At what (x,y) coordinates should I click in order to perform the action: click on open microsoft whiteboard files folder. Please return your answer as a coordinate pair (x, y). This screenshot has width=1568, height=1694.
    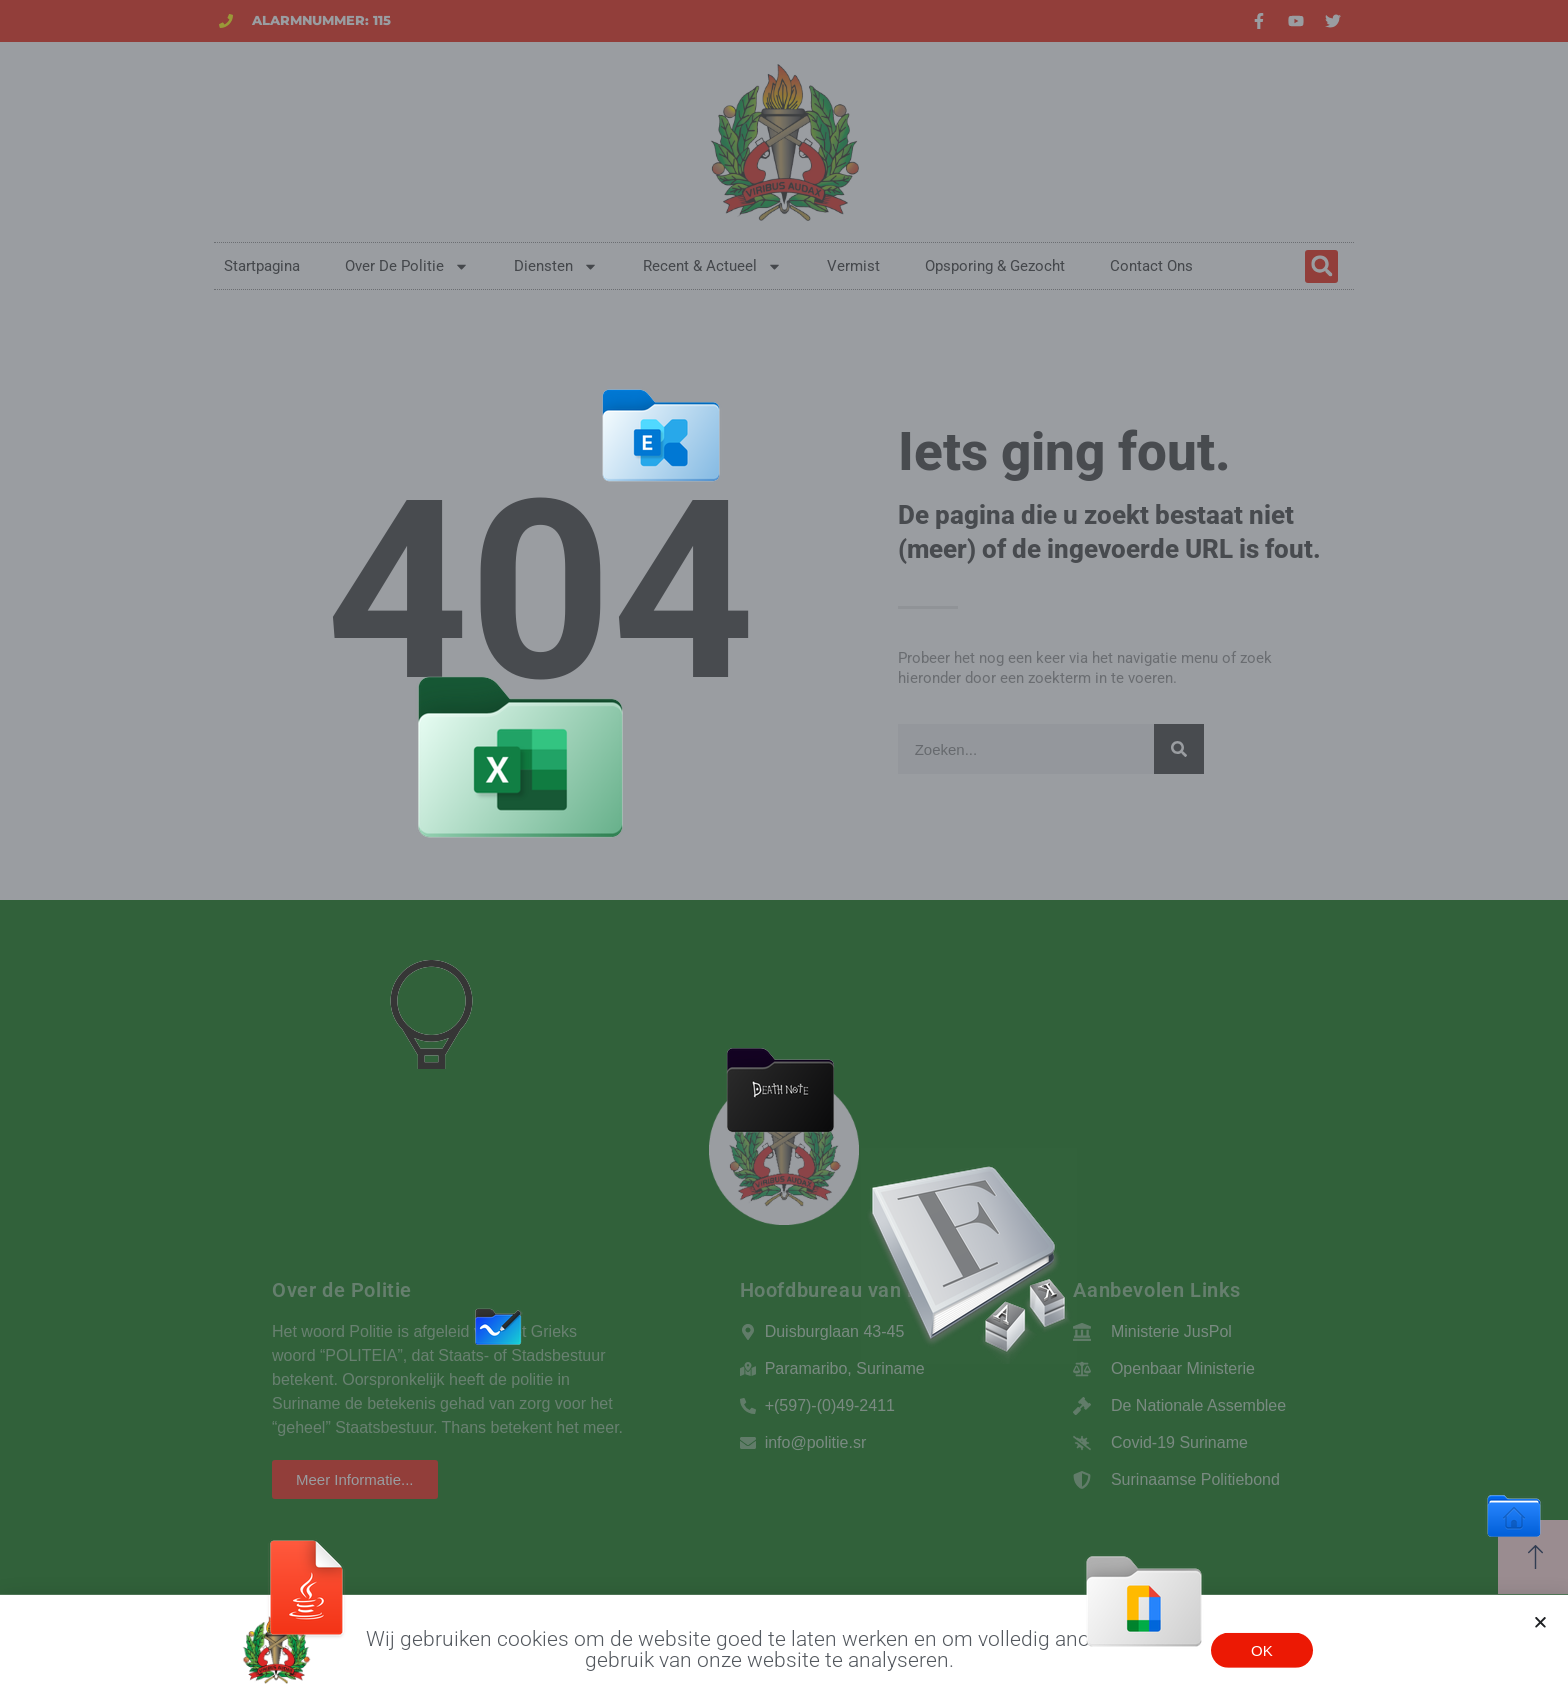
    Looking at the image, I should click on (498, 1328).